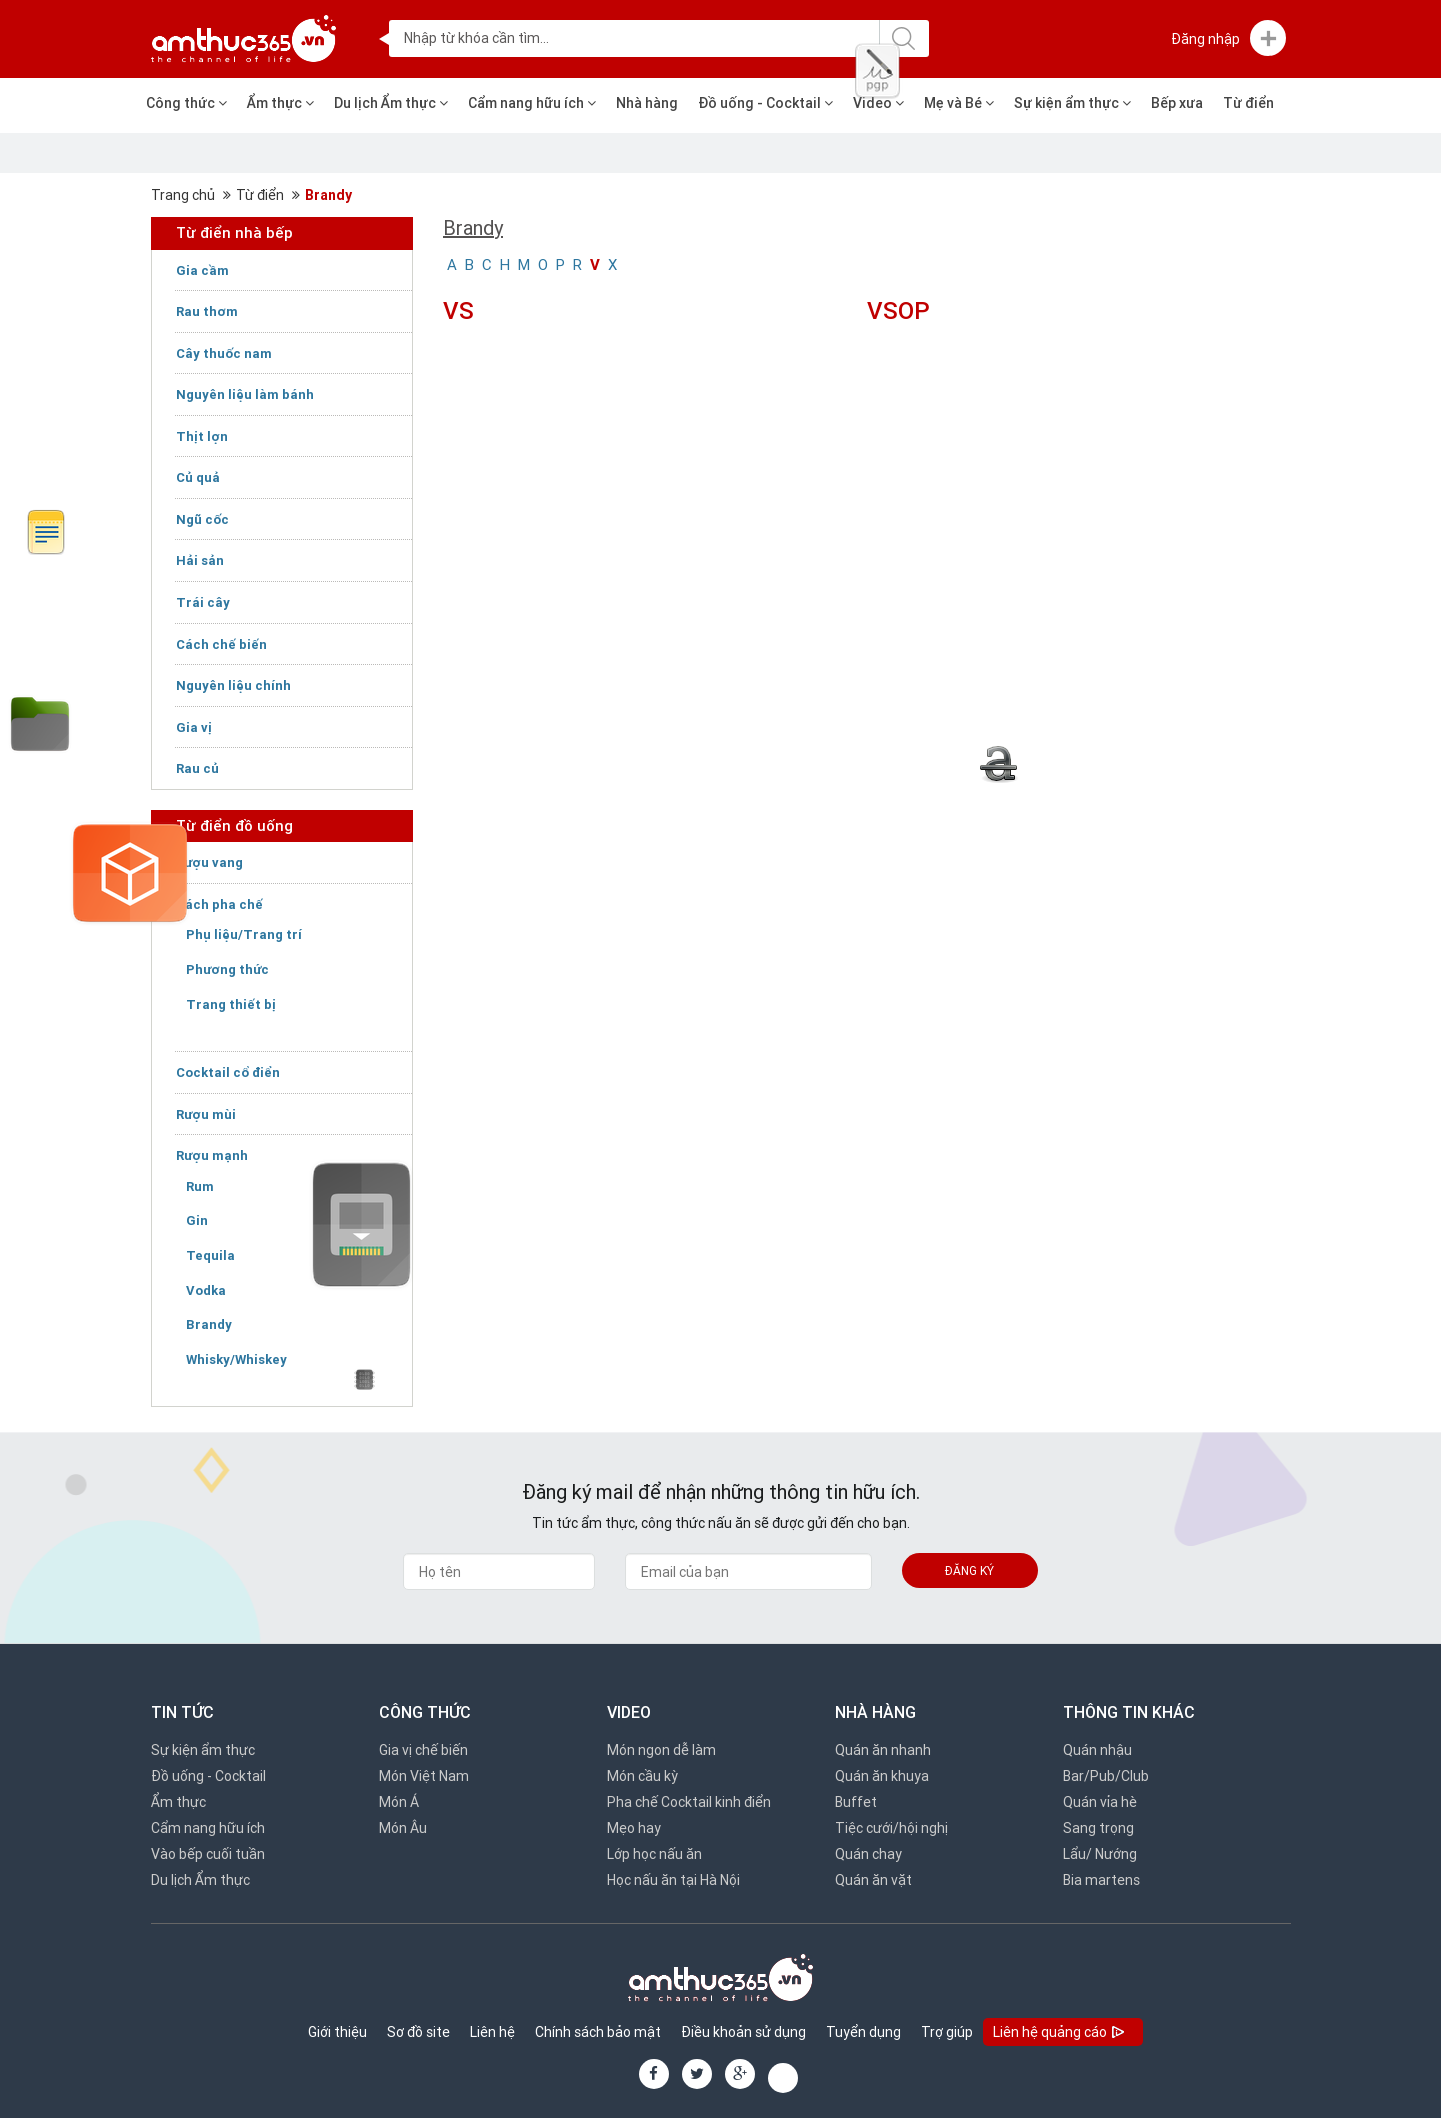 The image size is (1441, 2118). Describe the element at coordinates (361, 1224) in the screenshot. I see `n64 game rom file` at that location.